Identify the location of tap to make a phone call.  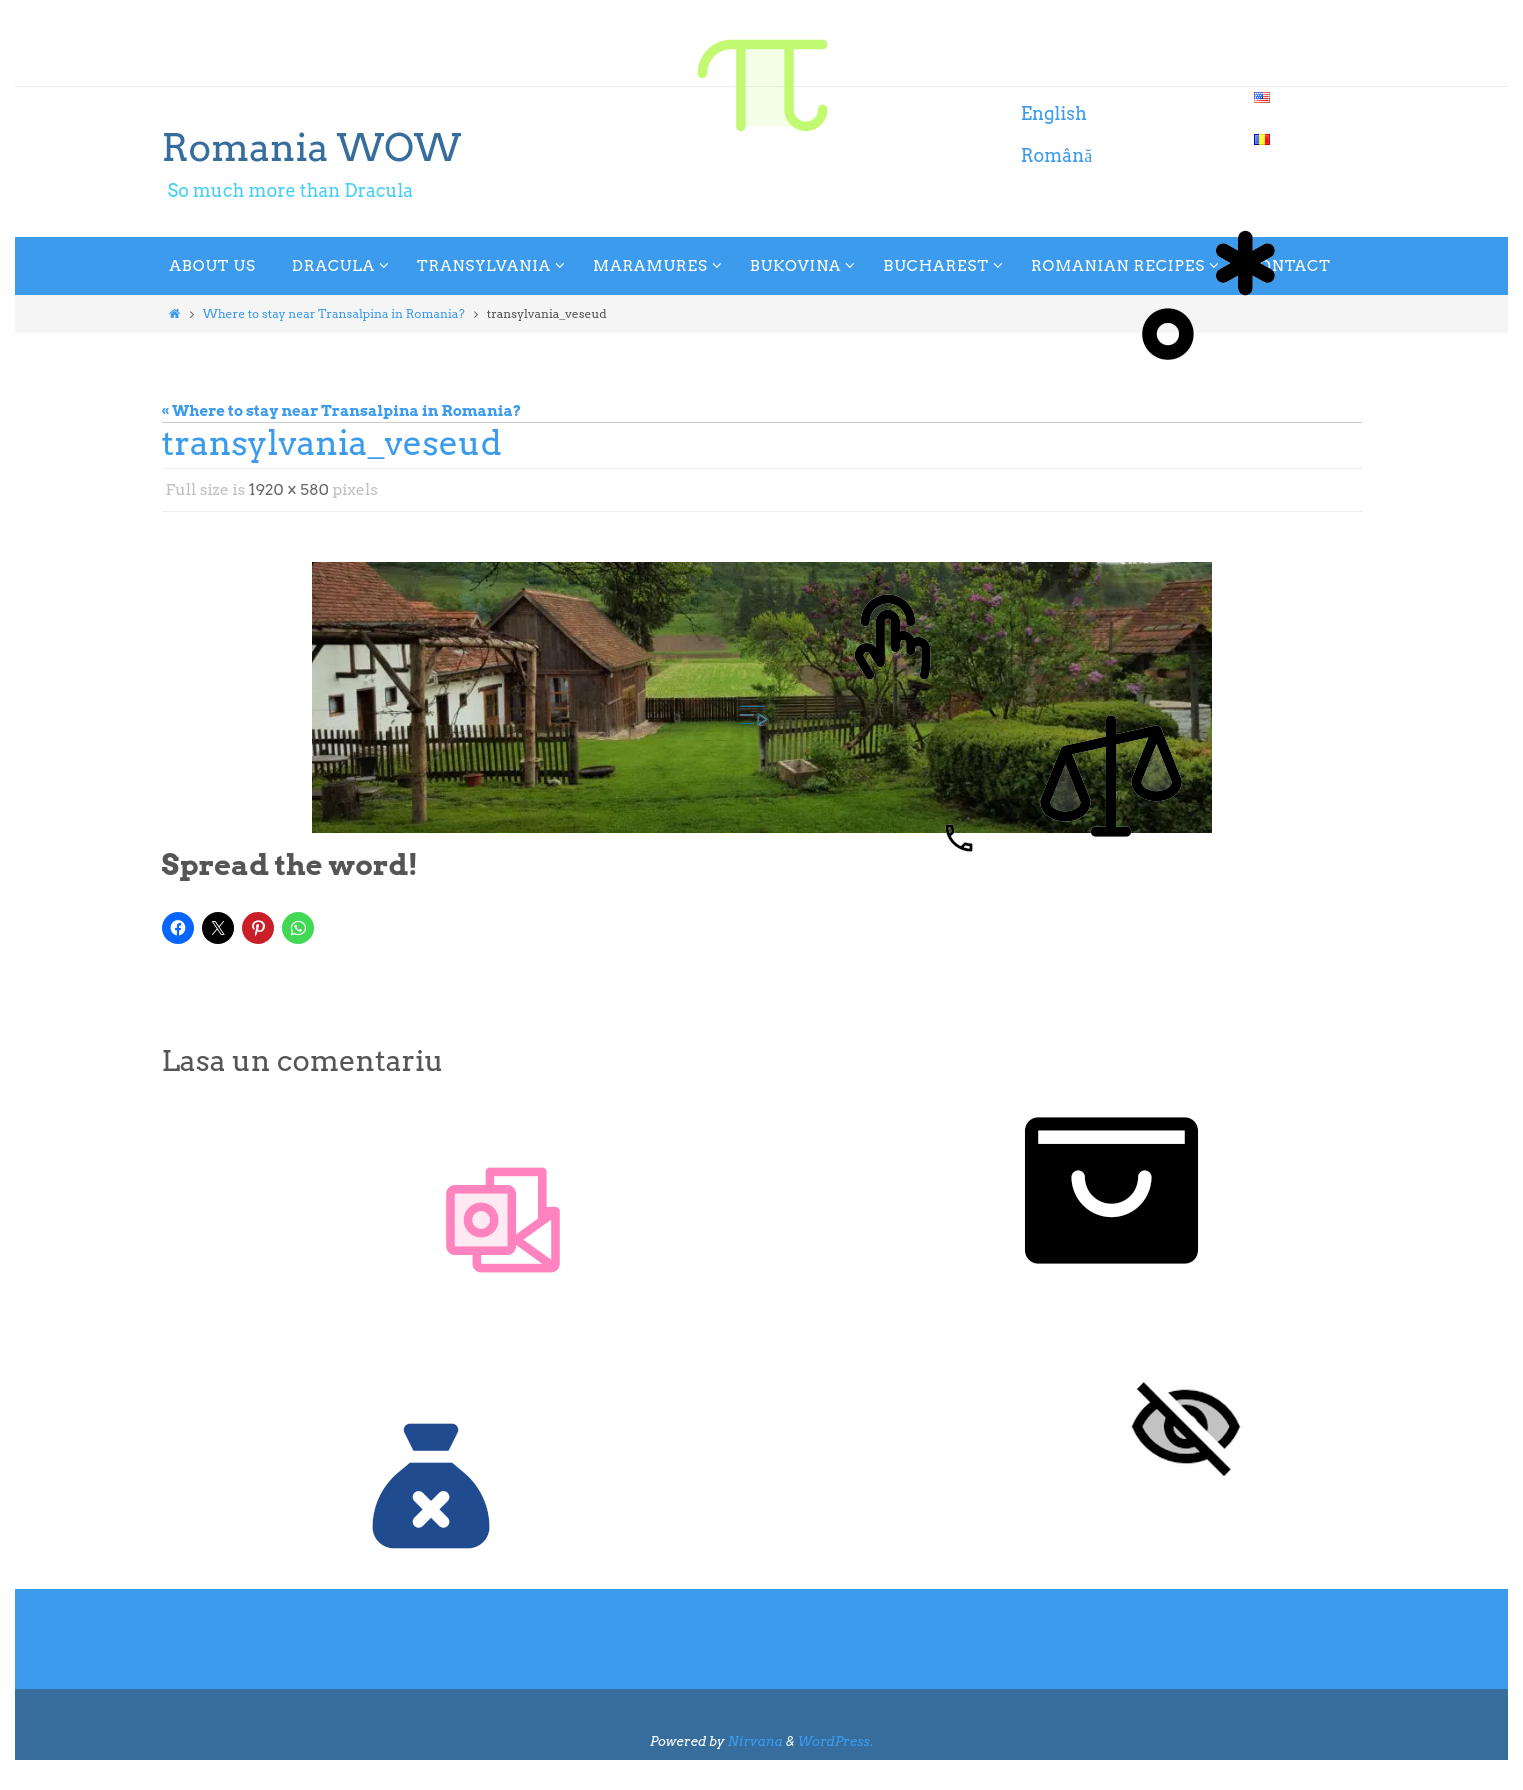
(959, 838).